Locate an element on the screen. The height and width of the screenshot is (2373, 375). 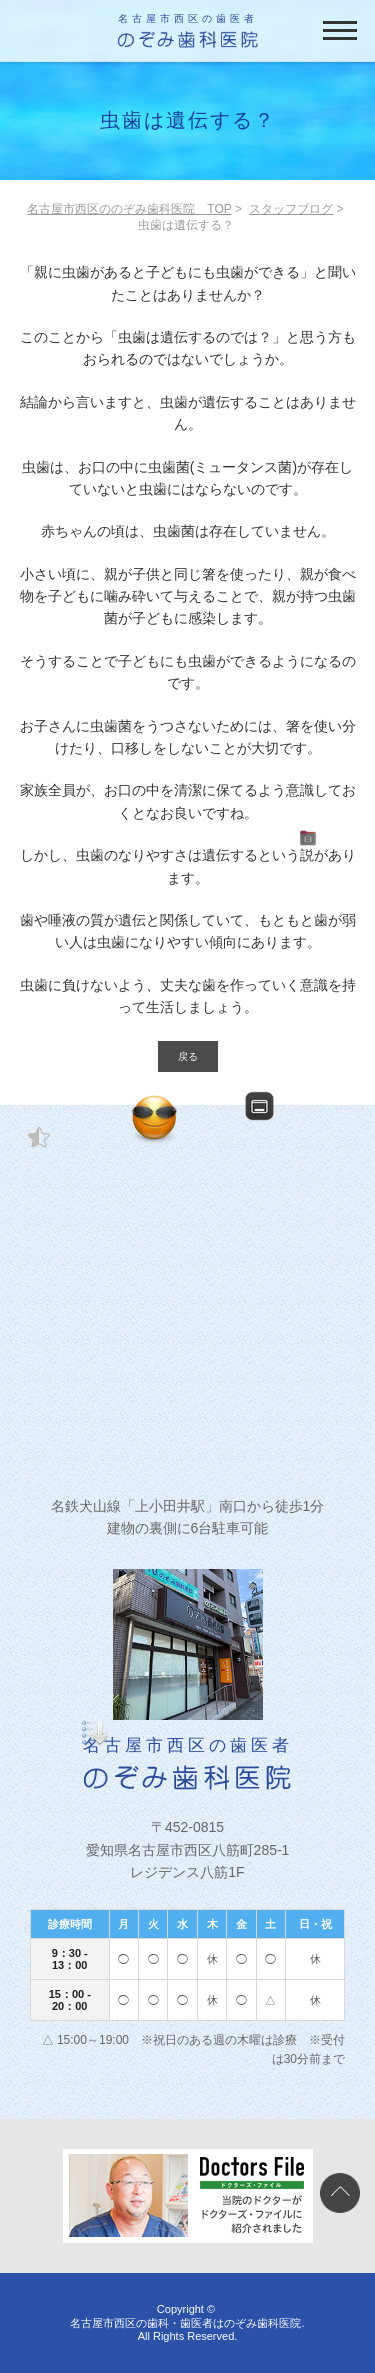
sort items in ascending order is located at coordinates (96, 1733).